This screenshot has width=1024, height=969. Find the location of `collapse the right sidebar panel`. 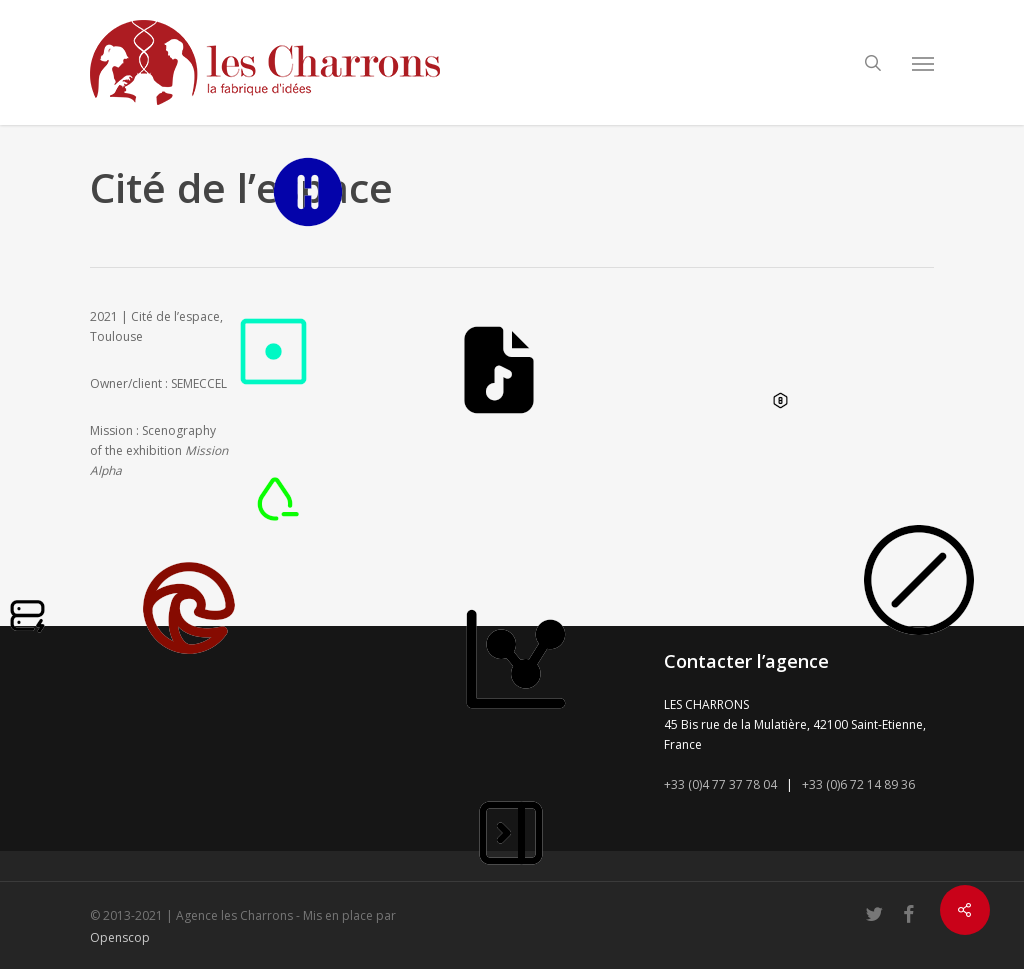

collapse the right sidebar panel is located at coordinates (511, 833).